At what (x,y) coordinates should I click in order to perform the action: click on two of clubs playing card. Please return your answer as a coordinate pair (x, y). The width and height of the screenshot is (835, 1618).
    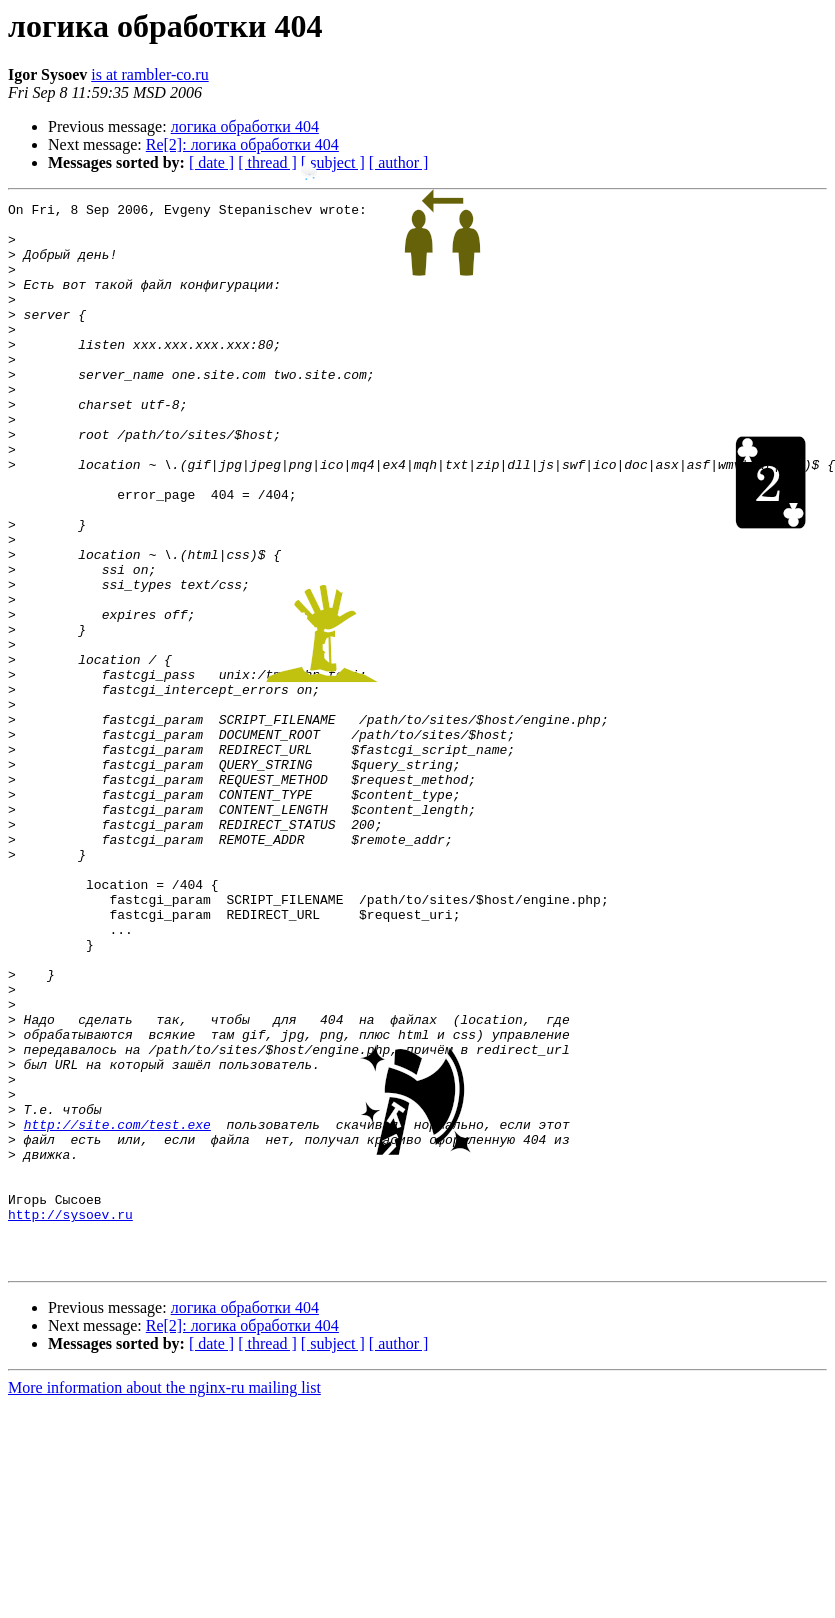
    Looking at the image, I should click on (770, 482).